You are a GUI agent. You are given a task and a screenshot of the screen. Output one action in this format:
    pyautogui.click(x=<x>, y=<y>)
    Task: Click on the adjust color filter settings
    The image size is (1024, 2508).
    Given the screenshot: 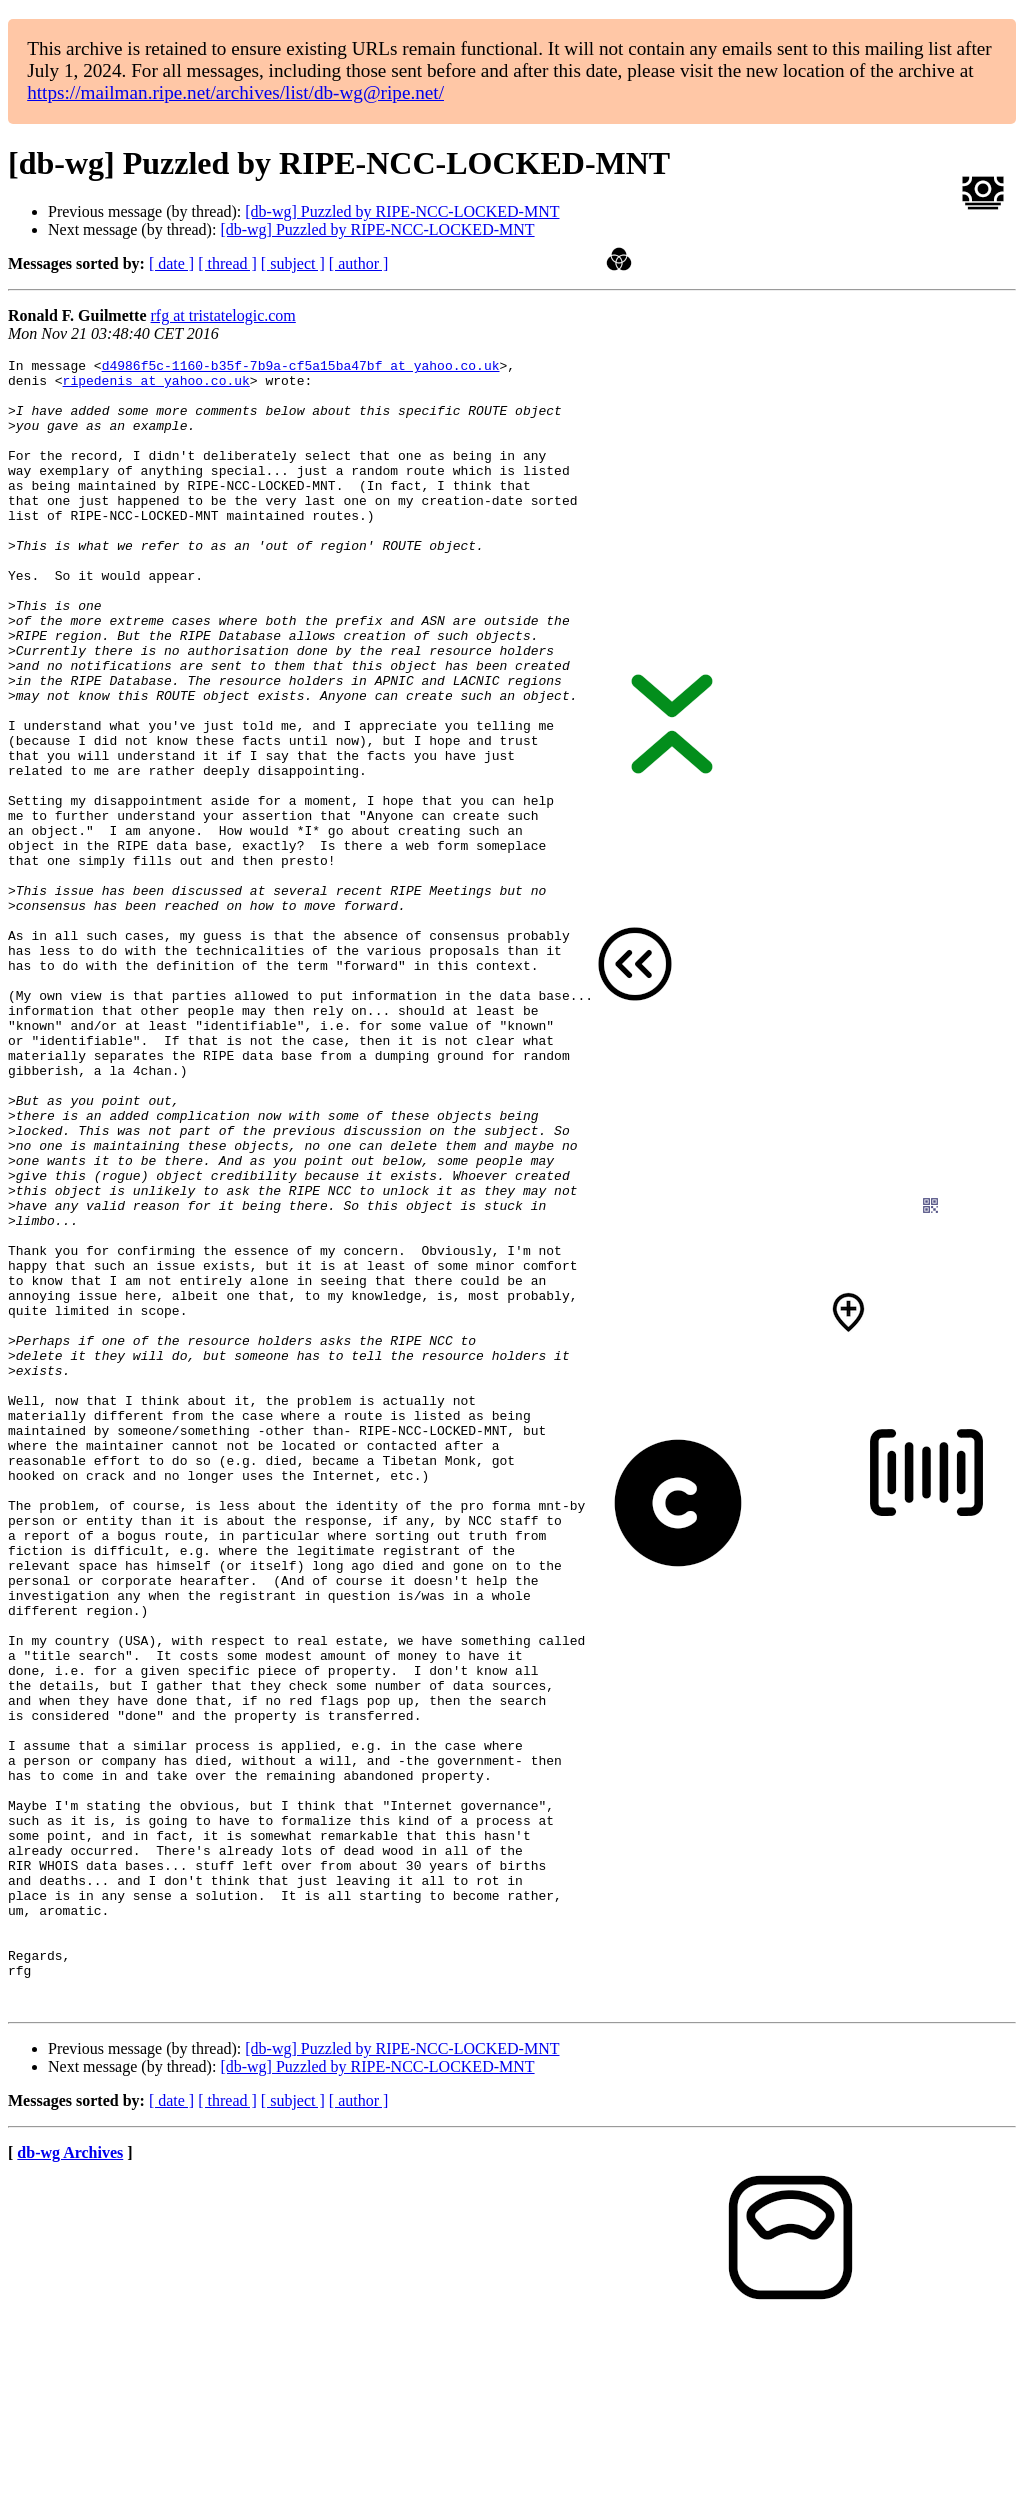 What is the action you would take?
    pyautogui.click(x=619, y=259)
    